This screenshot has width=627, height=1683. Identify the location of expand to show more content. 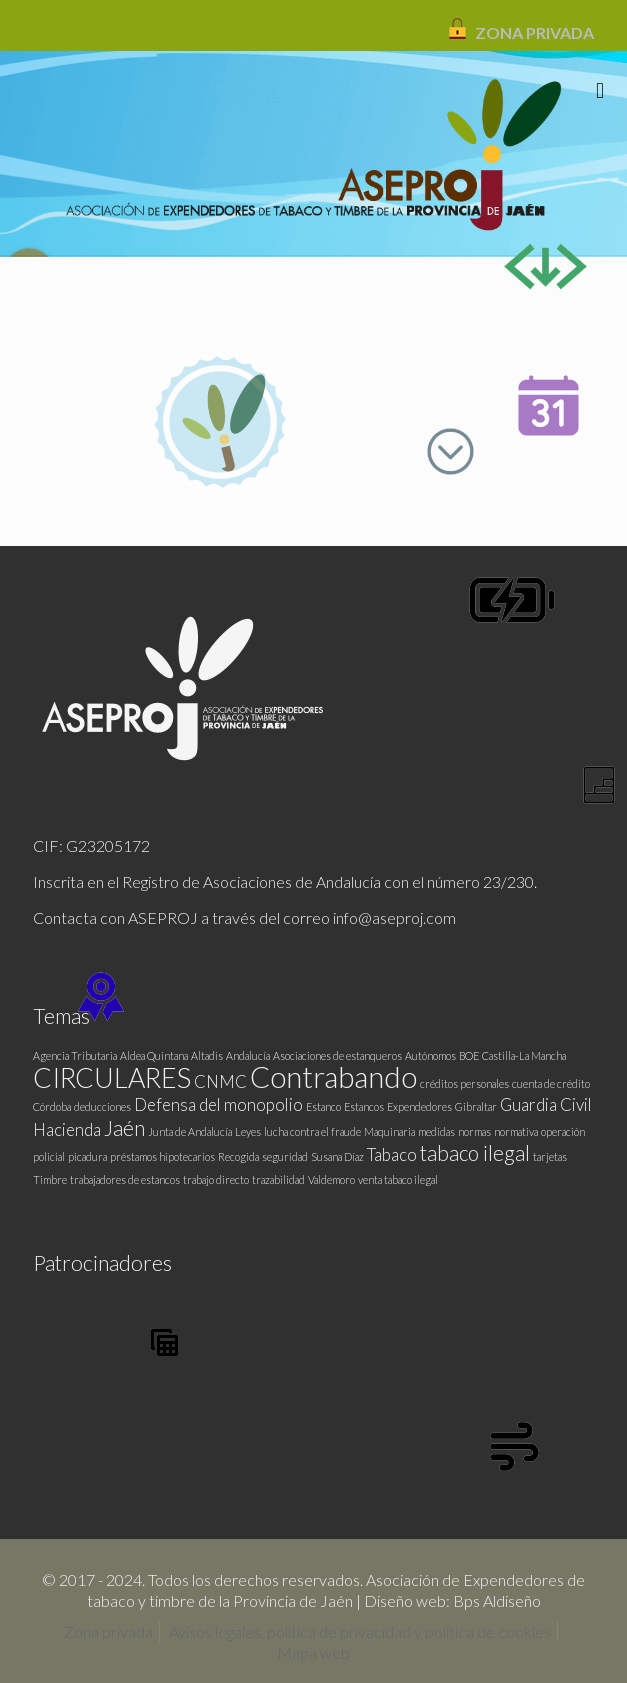
(450, 451).